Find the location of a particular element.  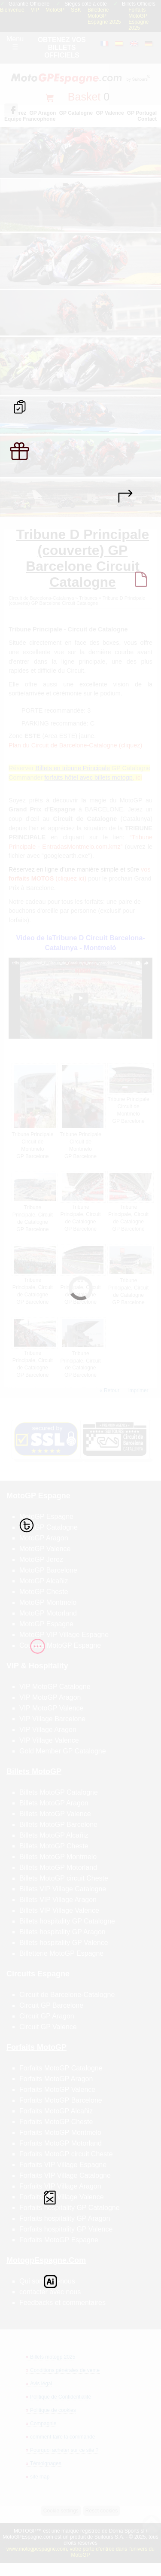

view document is located at coordinates (141, 579).